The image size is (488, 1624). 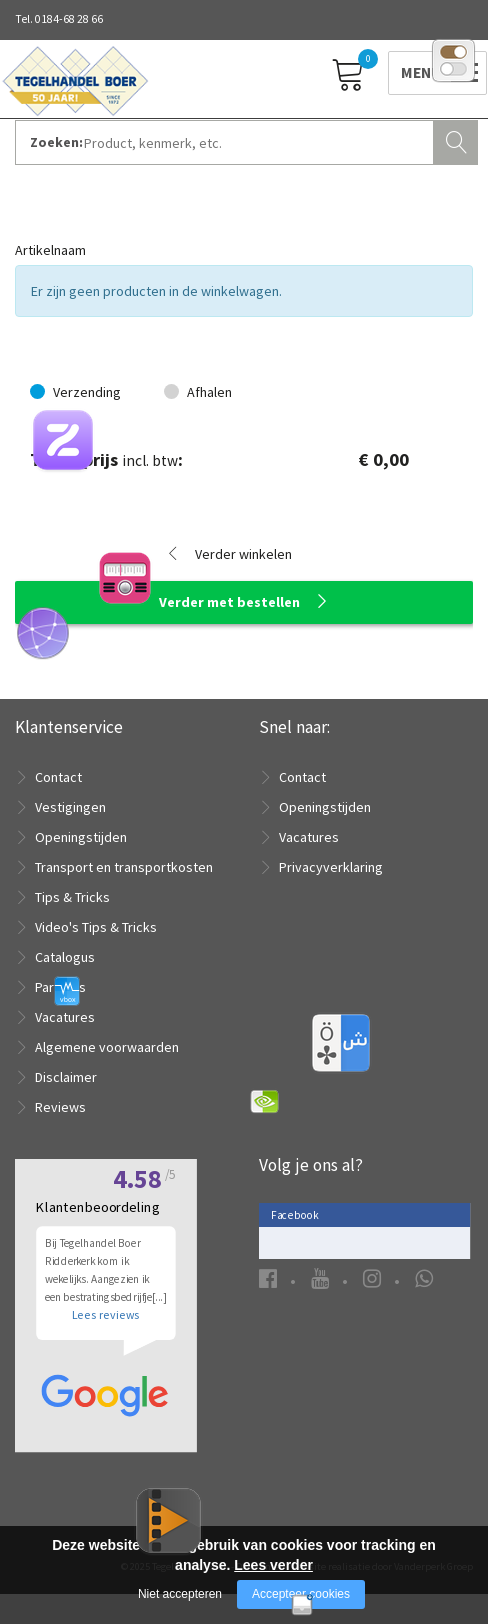 What do you see at coordinates (302, 1605) in the screenshot?
I see `access your email inbox` at bounding box center [302, 1605].